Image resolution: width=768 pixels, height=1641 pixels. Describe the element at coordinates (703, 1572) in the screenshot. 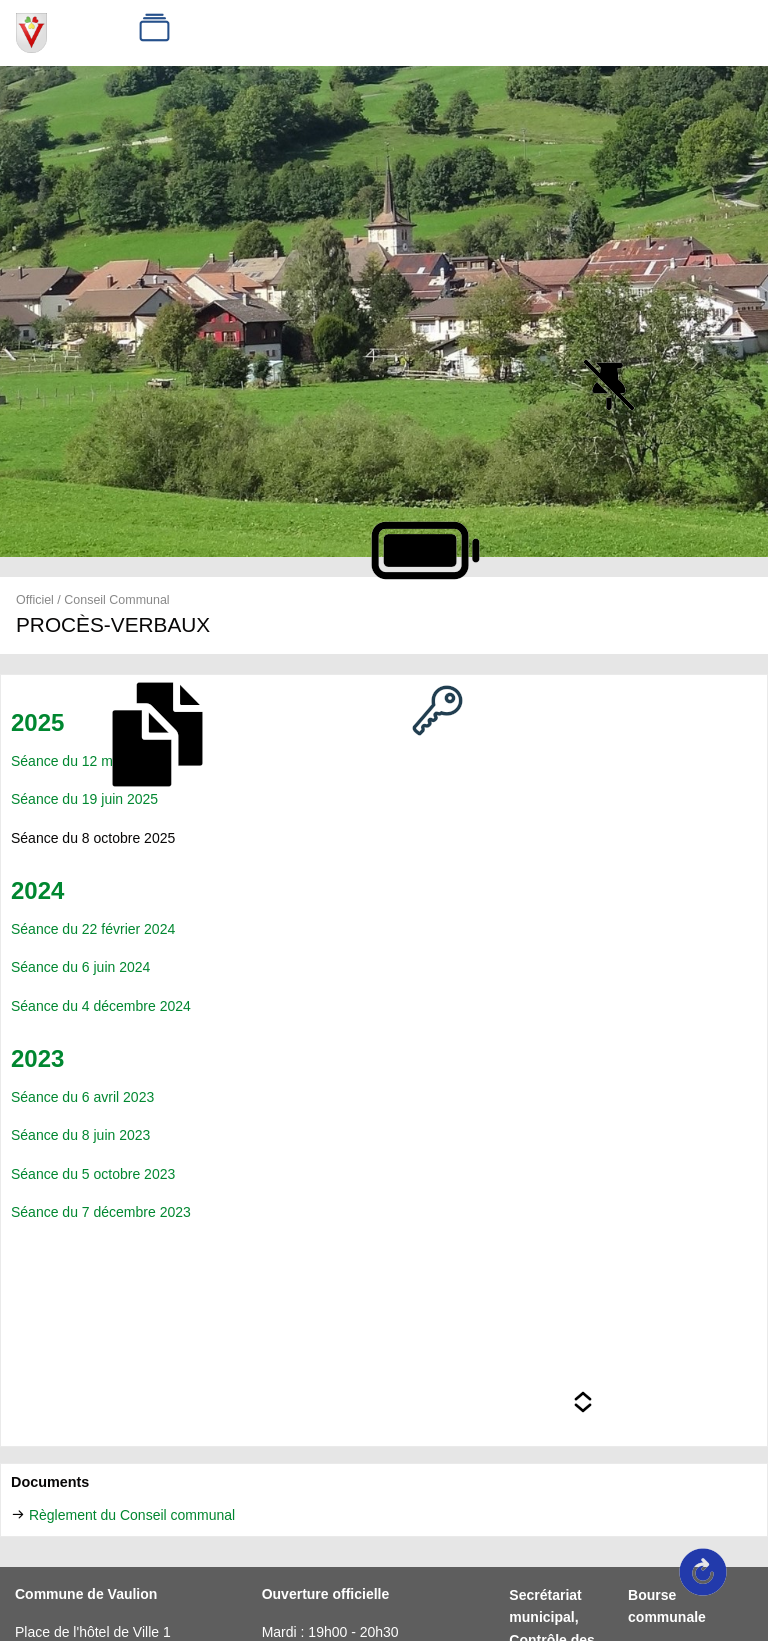

I see `refresh or reload content` at that location.